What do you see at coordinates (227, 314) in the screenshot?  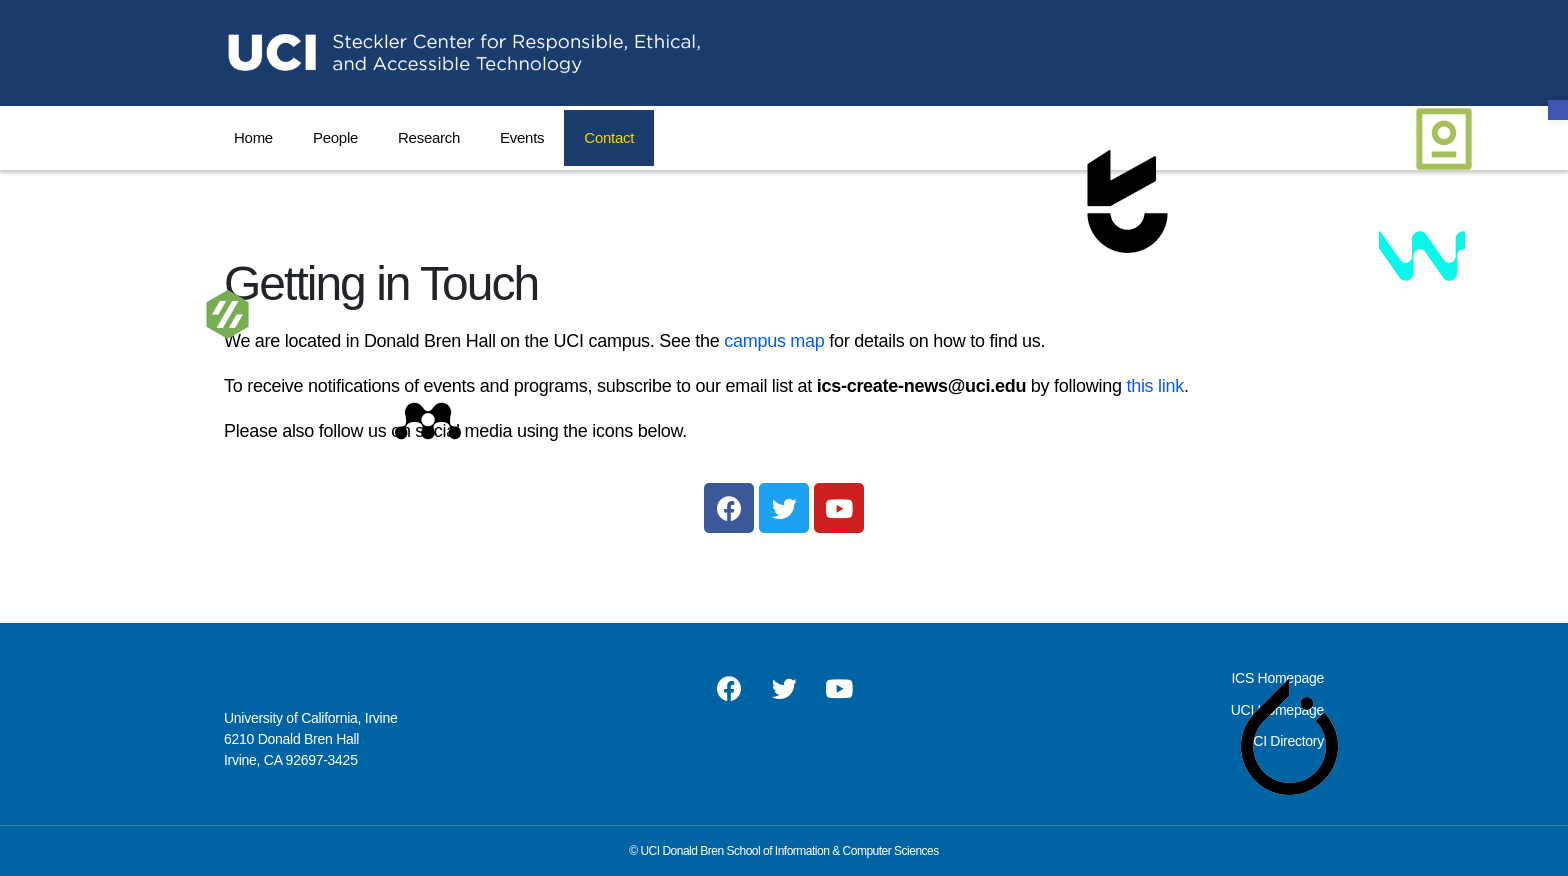 I see `voron design brand logo` at bounding box center [227, 314].